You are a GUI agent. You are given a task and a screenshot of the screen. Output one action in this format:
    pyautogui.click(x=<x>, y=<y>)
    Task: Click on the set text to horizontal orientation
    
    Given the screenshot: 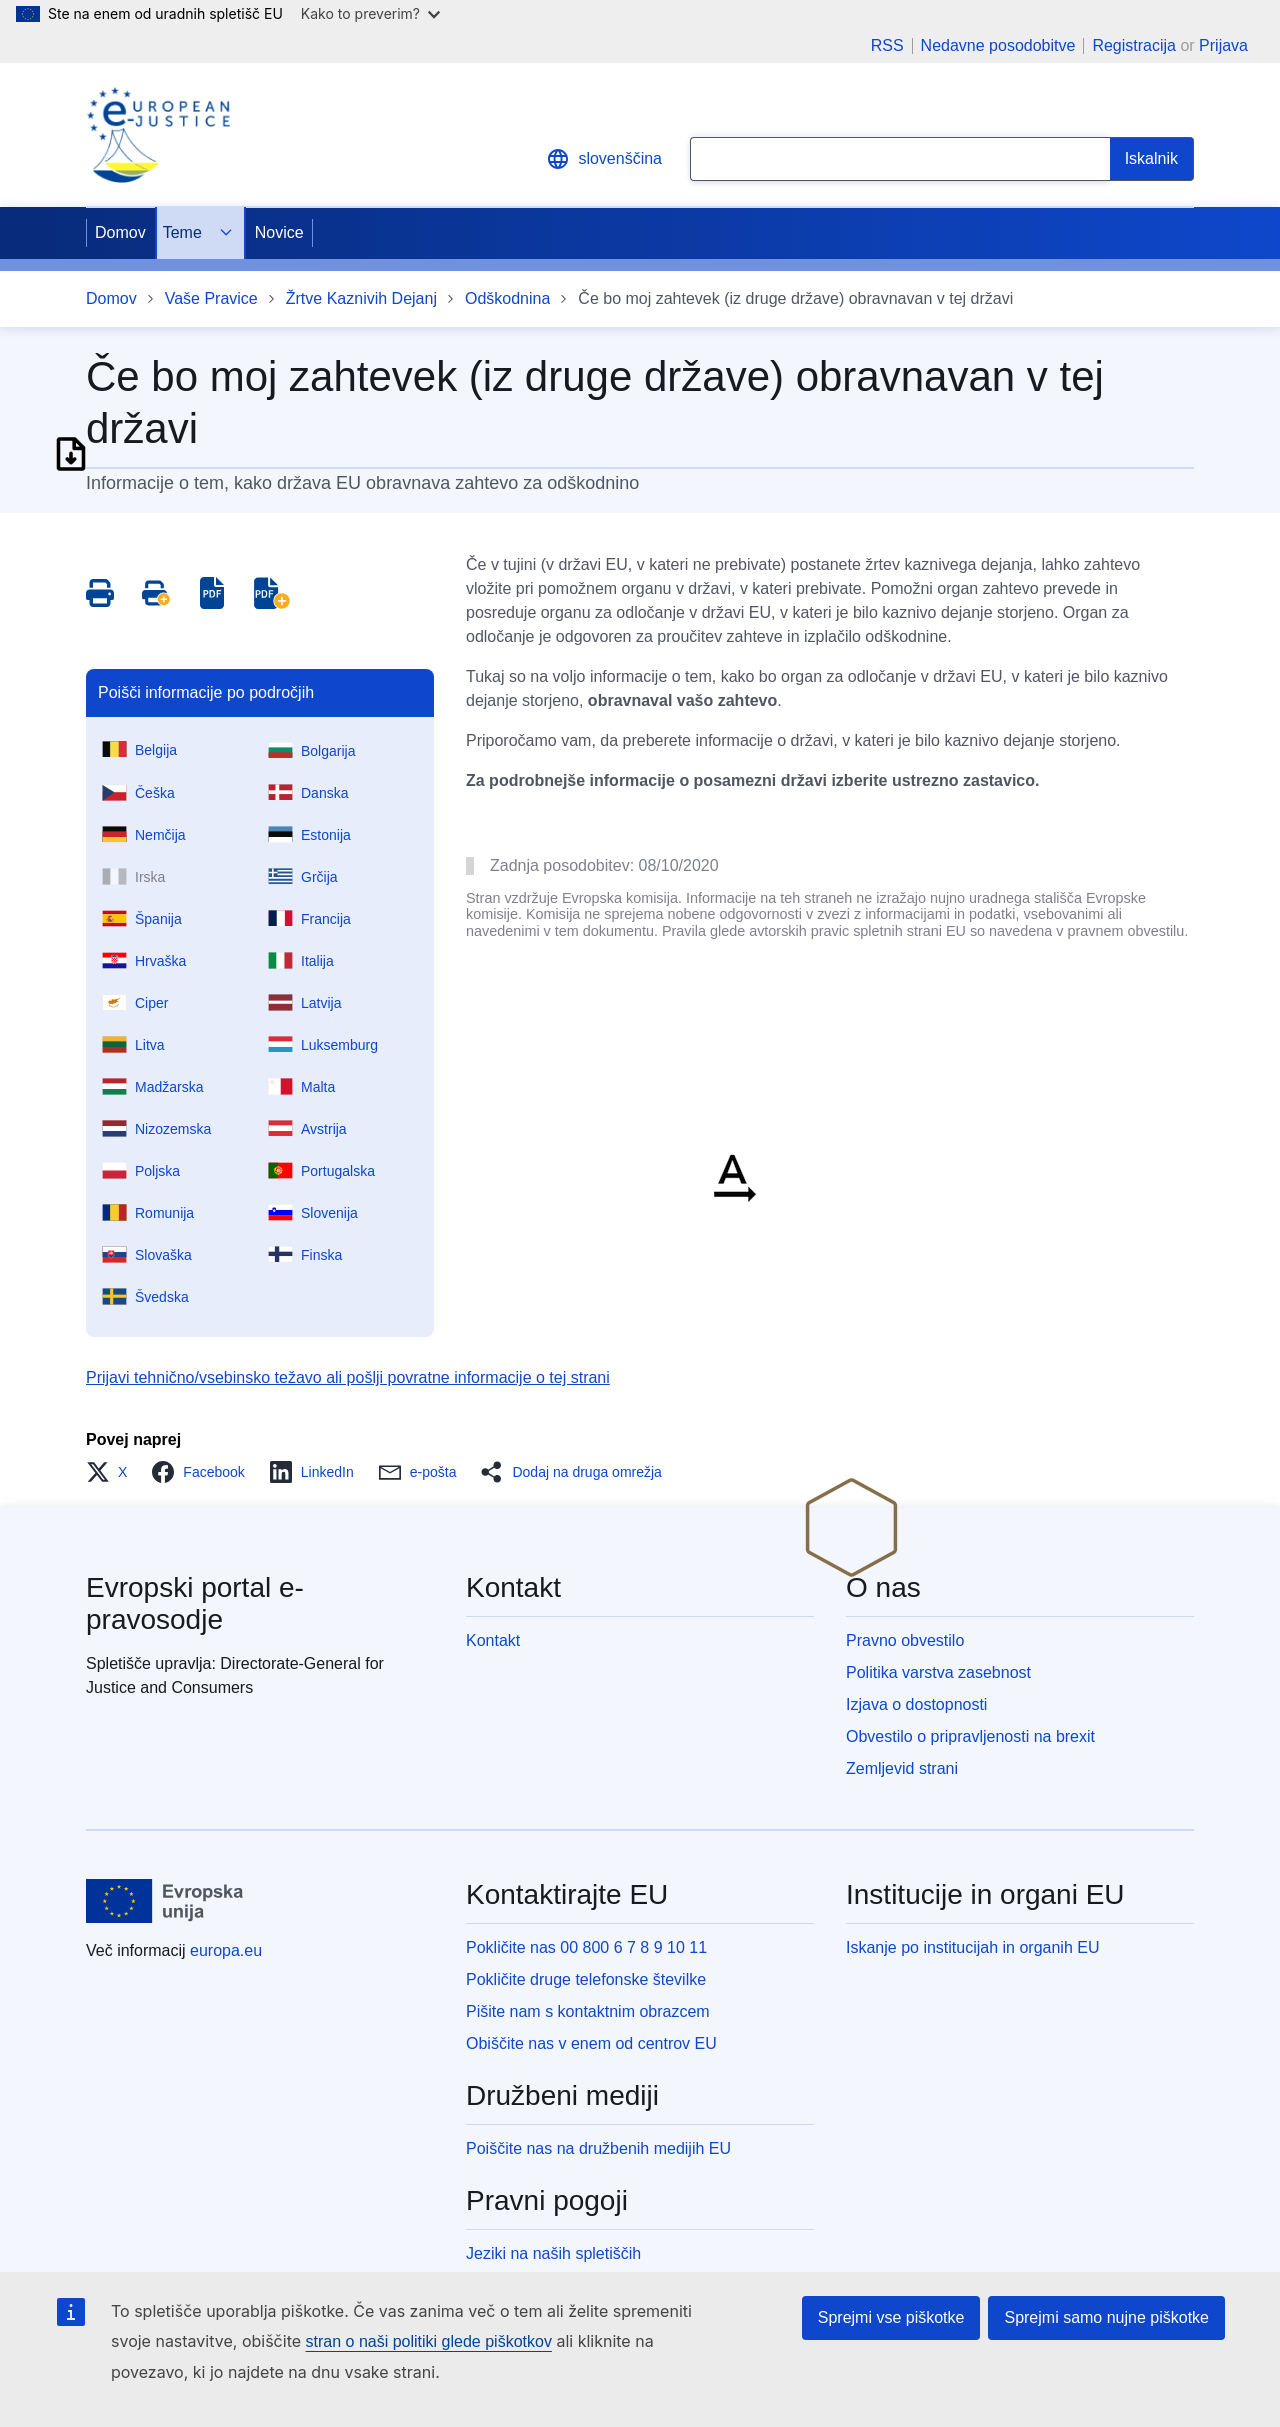 What is the action you would take?
    pyautogui.click(x=732, y=1178)
    